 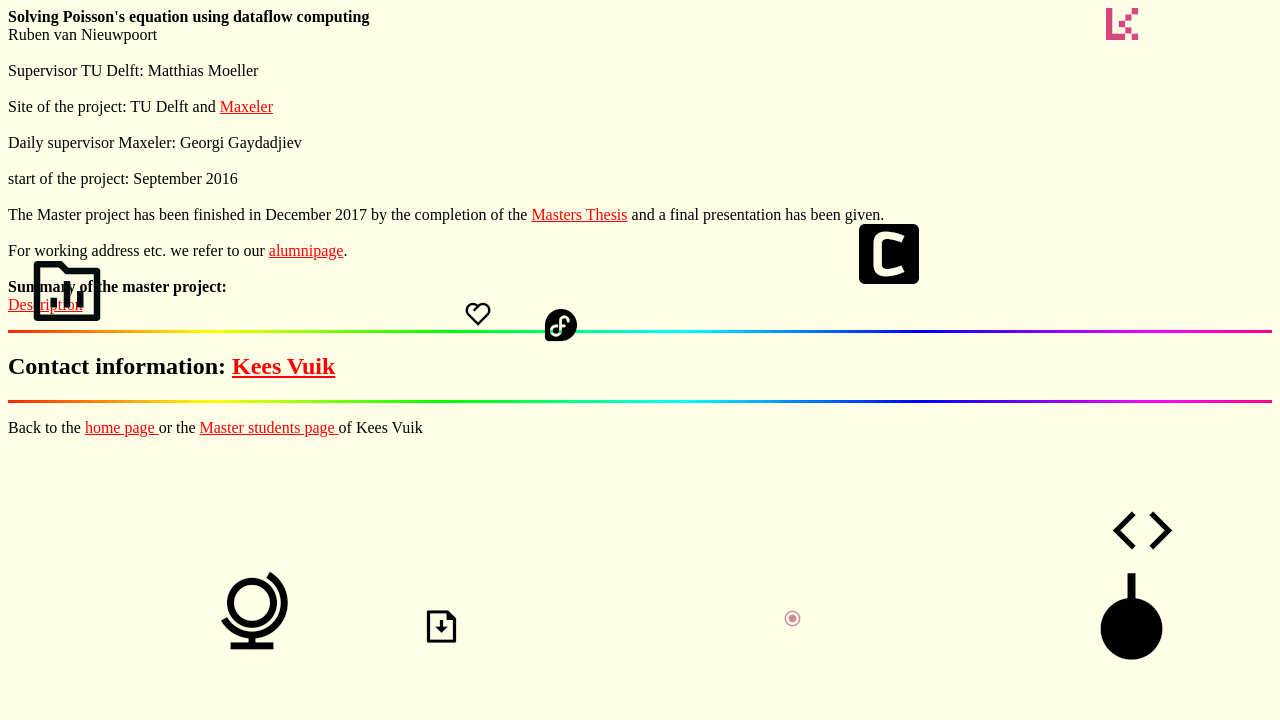 I want to click on selected radio button option, so click(x=792, y=618).